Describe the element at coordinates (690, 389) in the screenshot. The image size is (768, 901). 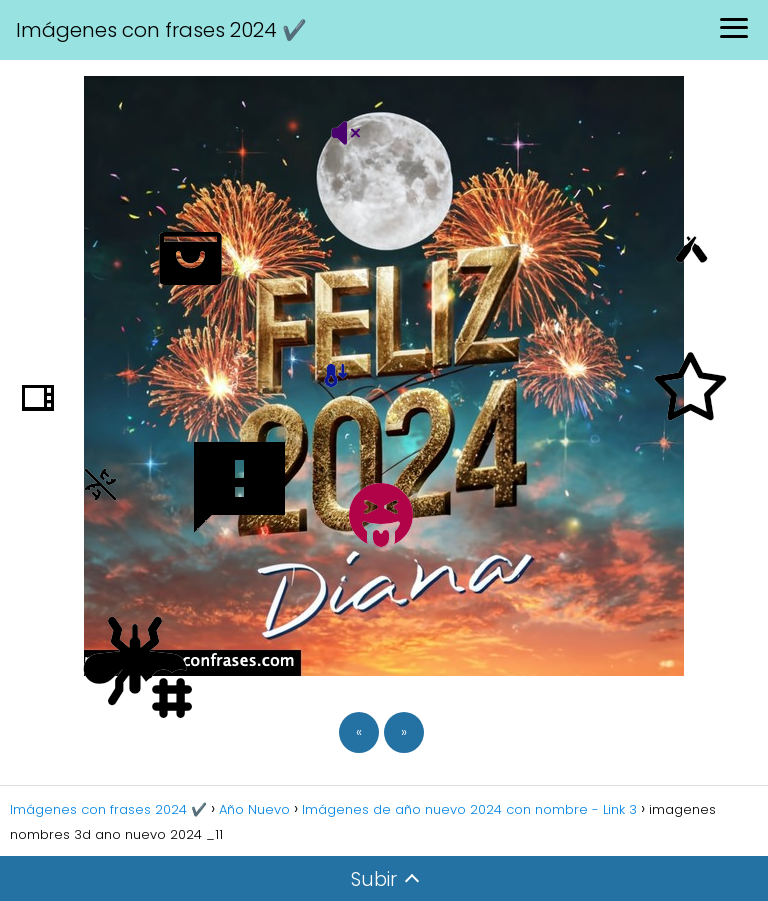
I see `add item to favorites` at that location.